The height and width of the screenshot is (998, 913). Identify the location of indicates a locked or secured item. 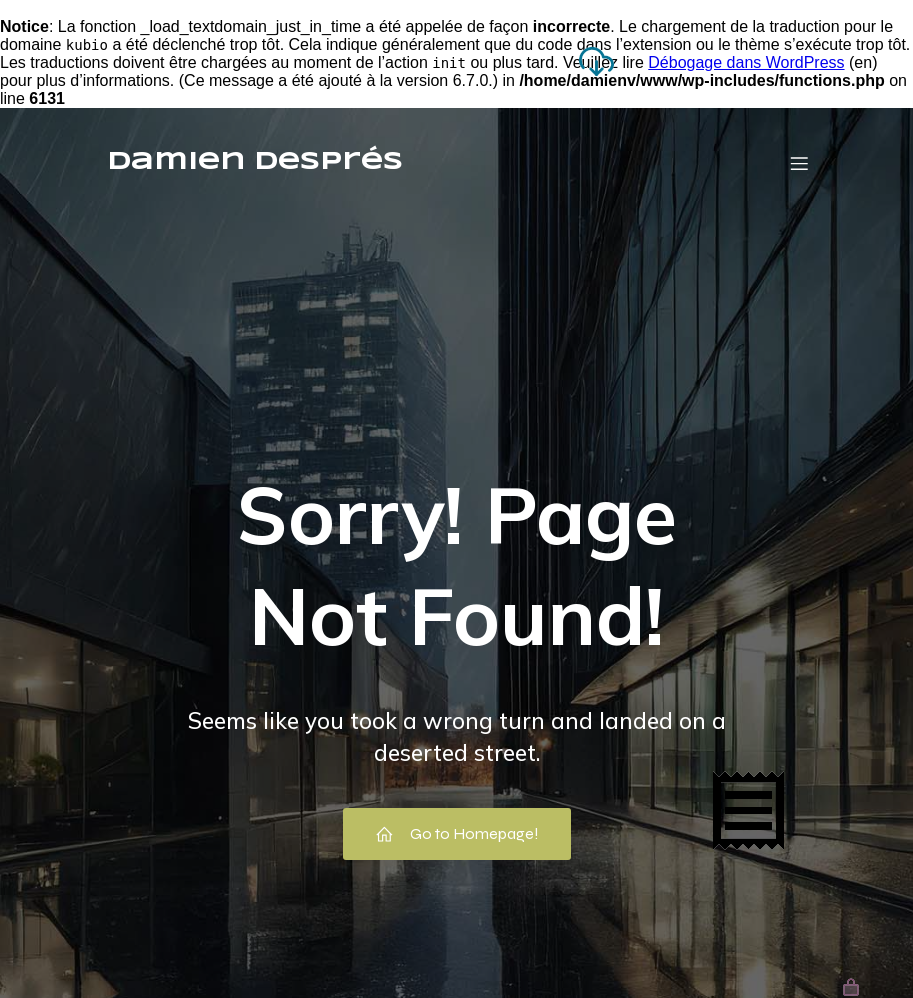
(851, 988).